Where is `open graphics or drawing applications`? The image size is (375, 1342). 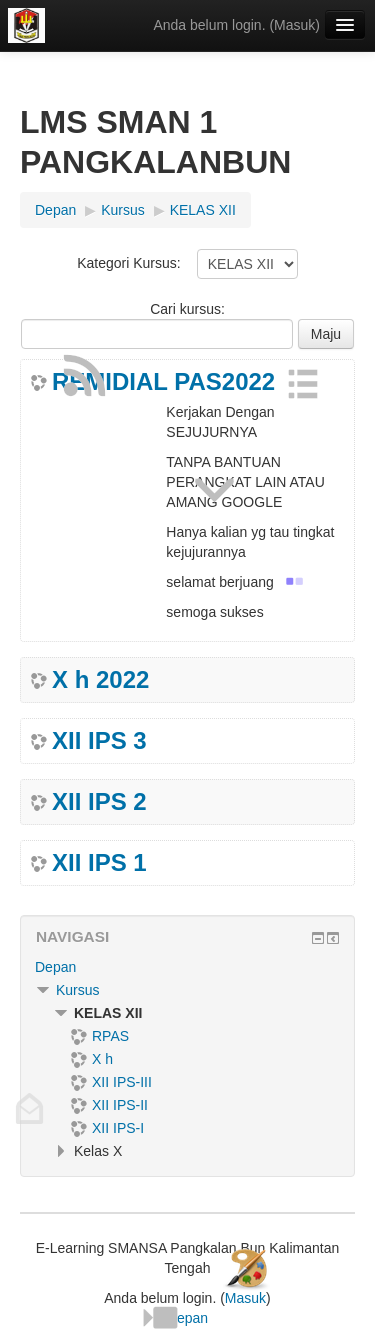 open graphics or drawing applications is located at coordinates (246, 1269).